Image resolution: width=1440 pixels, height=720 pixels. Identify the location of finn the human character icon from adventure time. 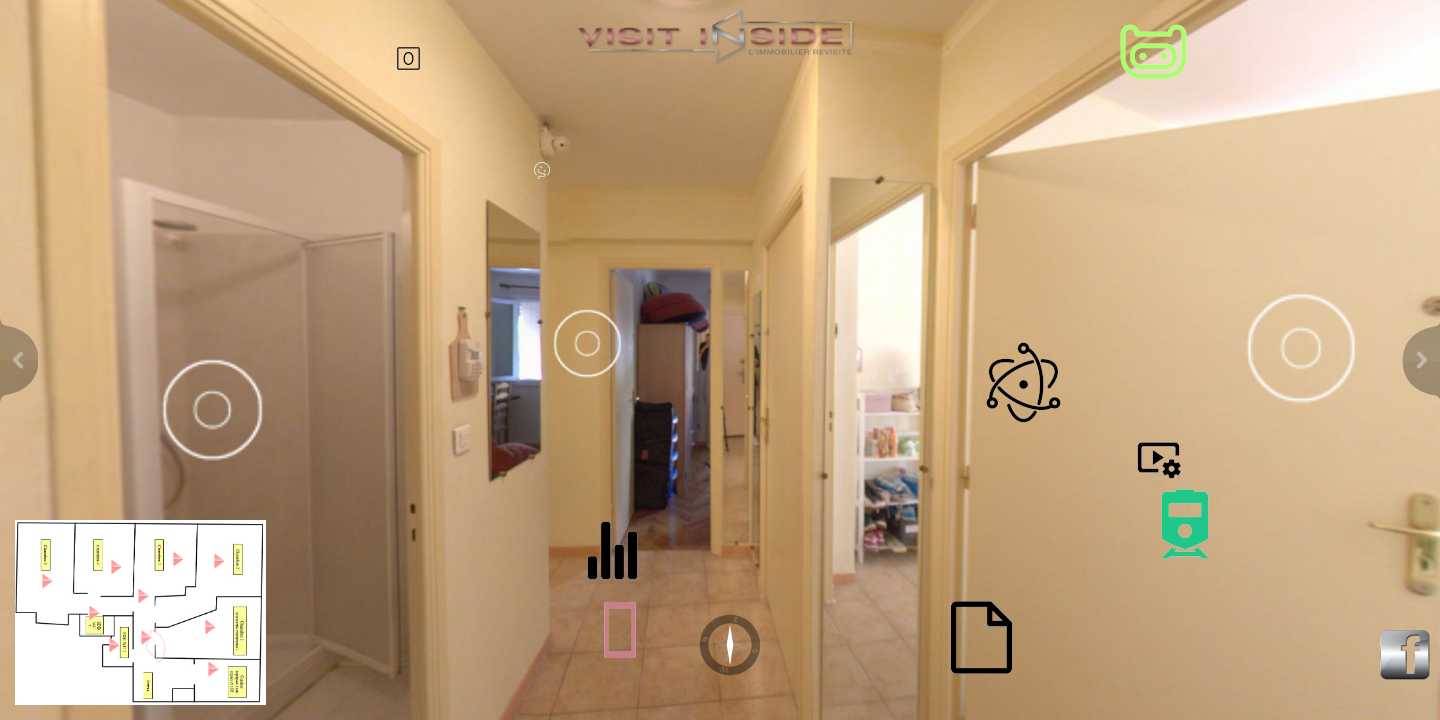
(1153, 50).